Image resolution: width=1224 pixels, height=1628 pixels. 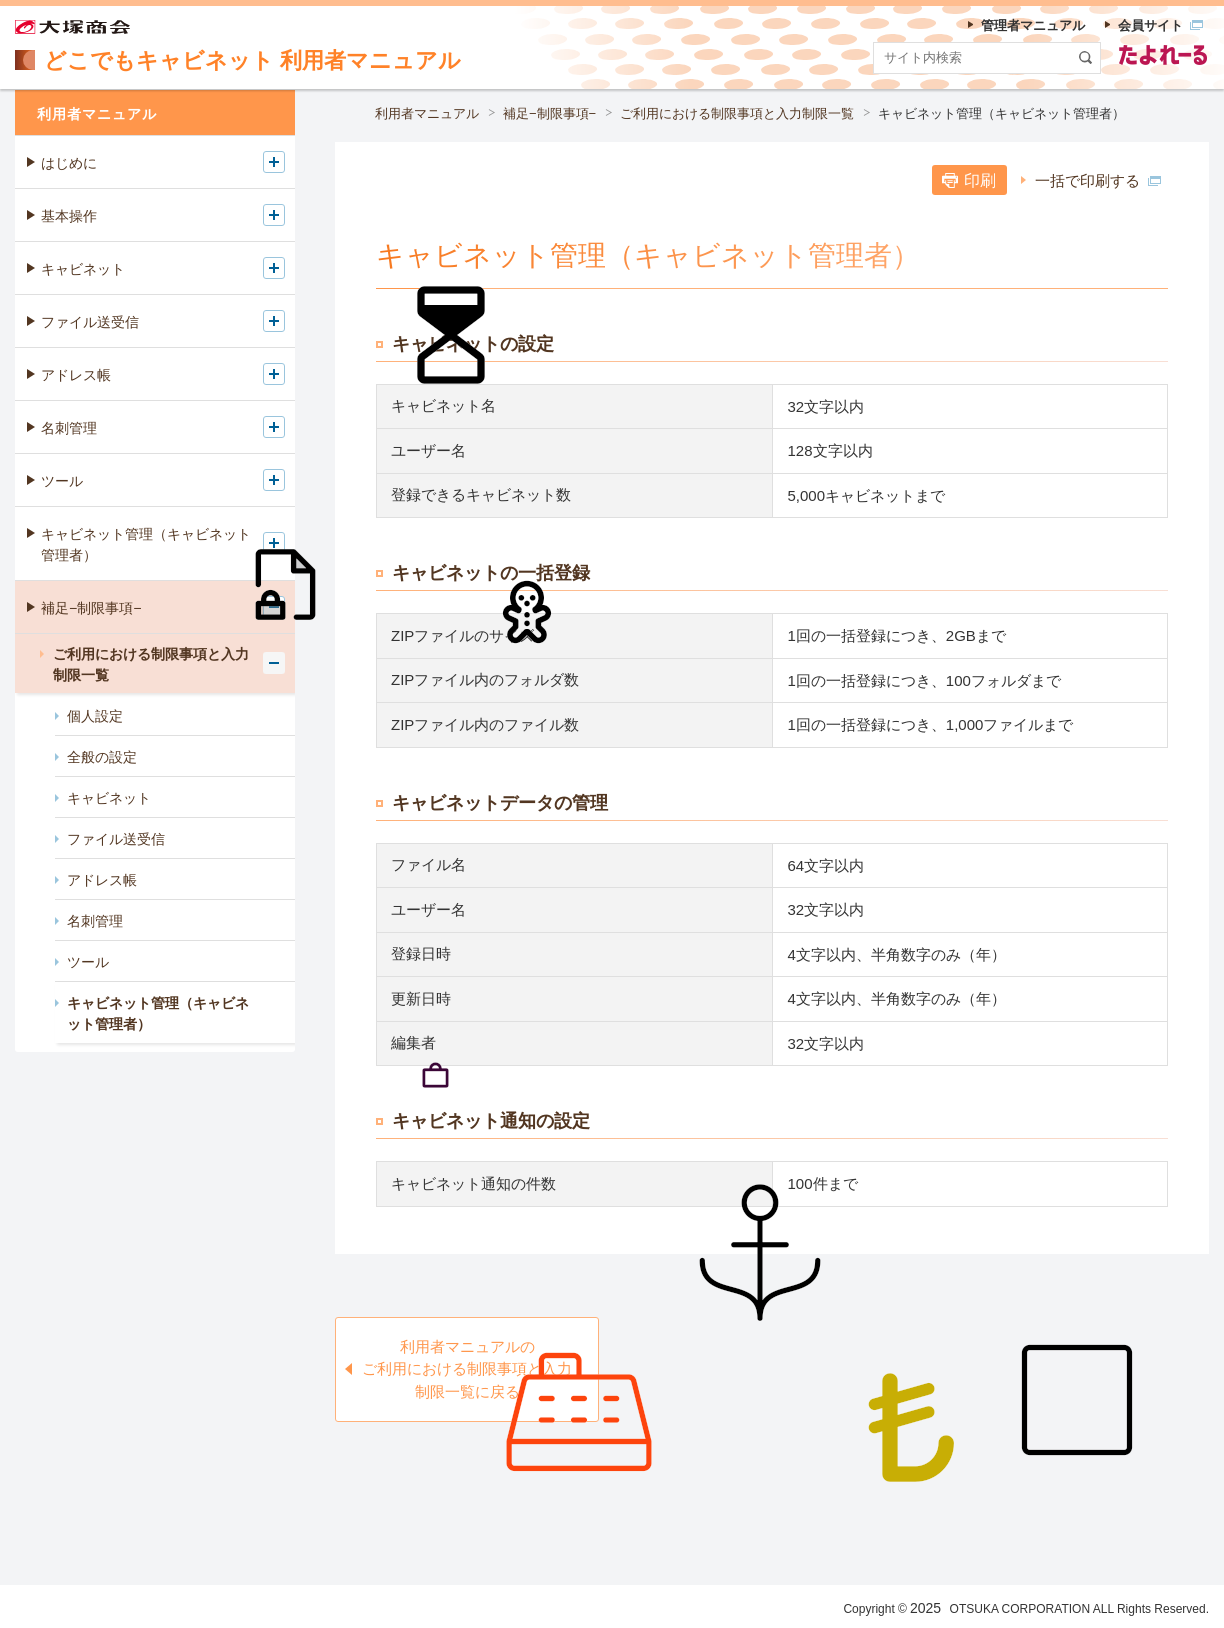 I want to click on indicates Turkish lira currency, so click(x=905, y=1427).